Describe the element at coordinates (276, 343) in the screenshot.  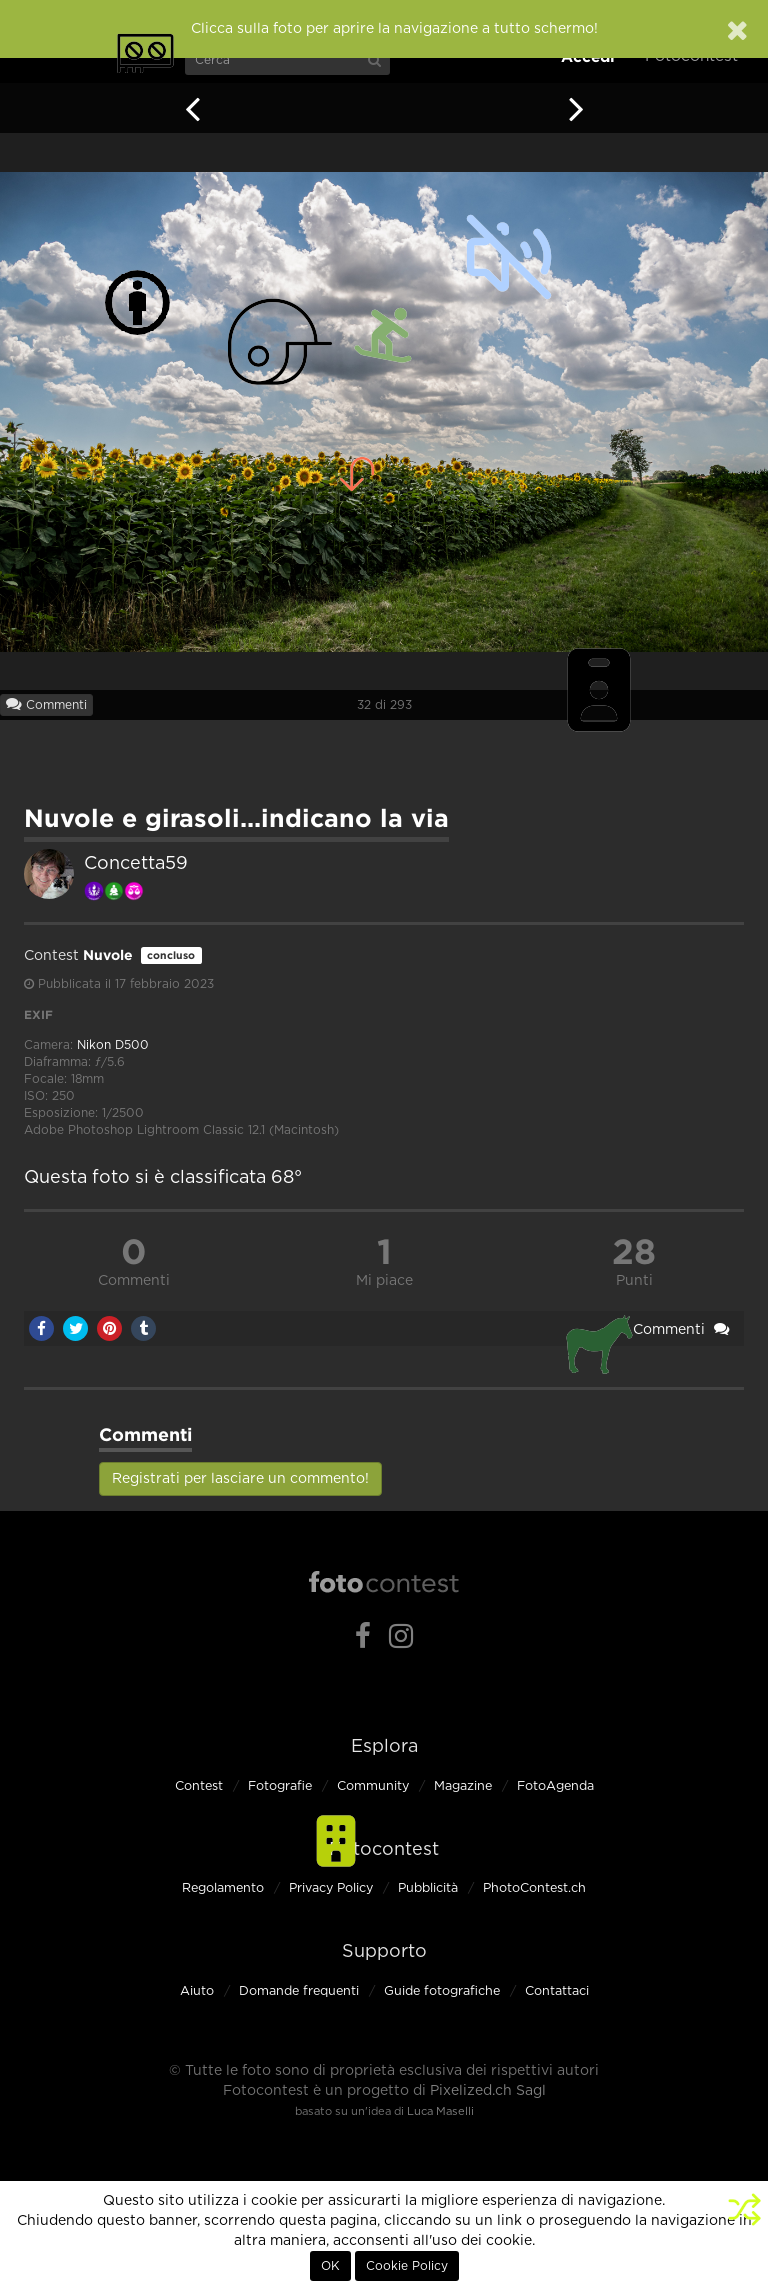
I see `view baseball or sports content` at that location.